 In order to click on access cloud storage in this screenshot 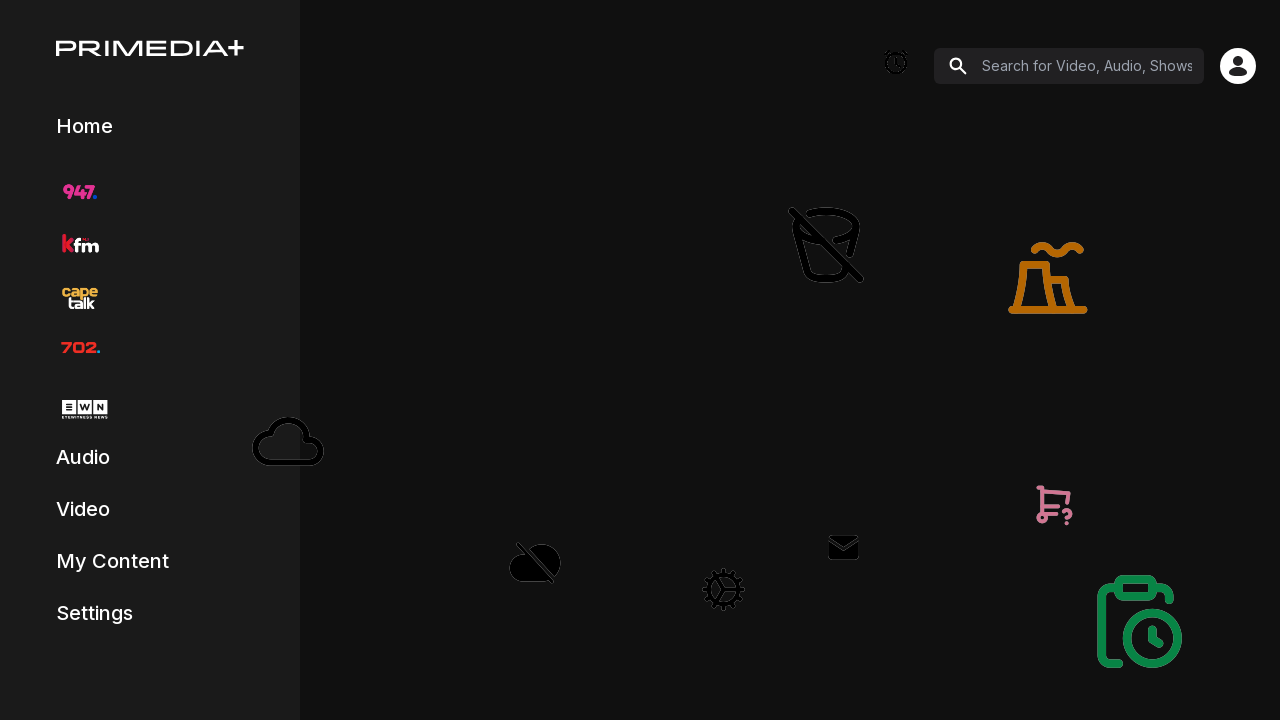, I will do `click(288, 443)`.